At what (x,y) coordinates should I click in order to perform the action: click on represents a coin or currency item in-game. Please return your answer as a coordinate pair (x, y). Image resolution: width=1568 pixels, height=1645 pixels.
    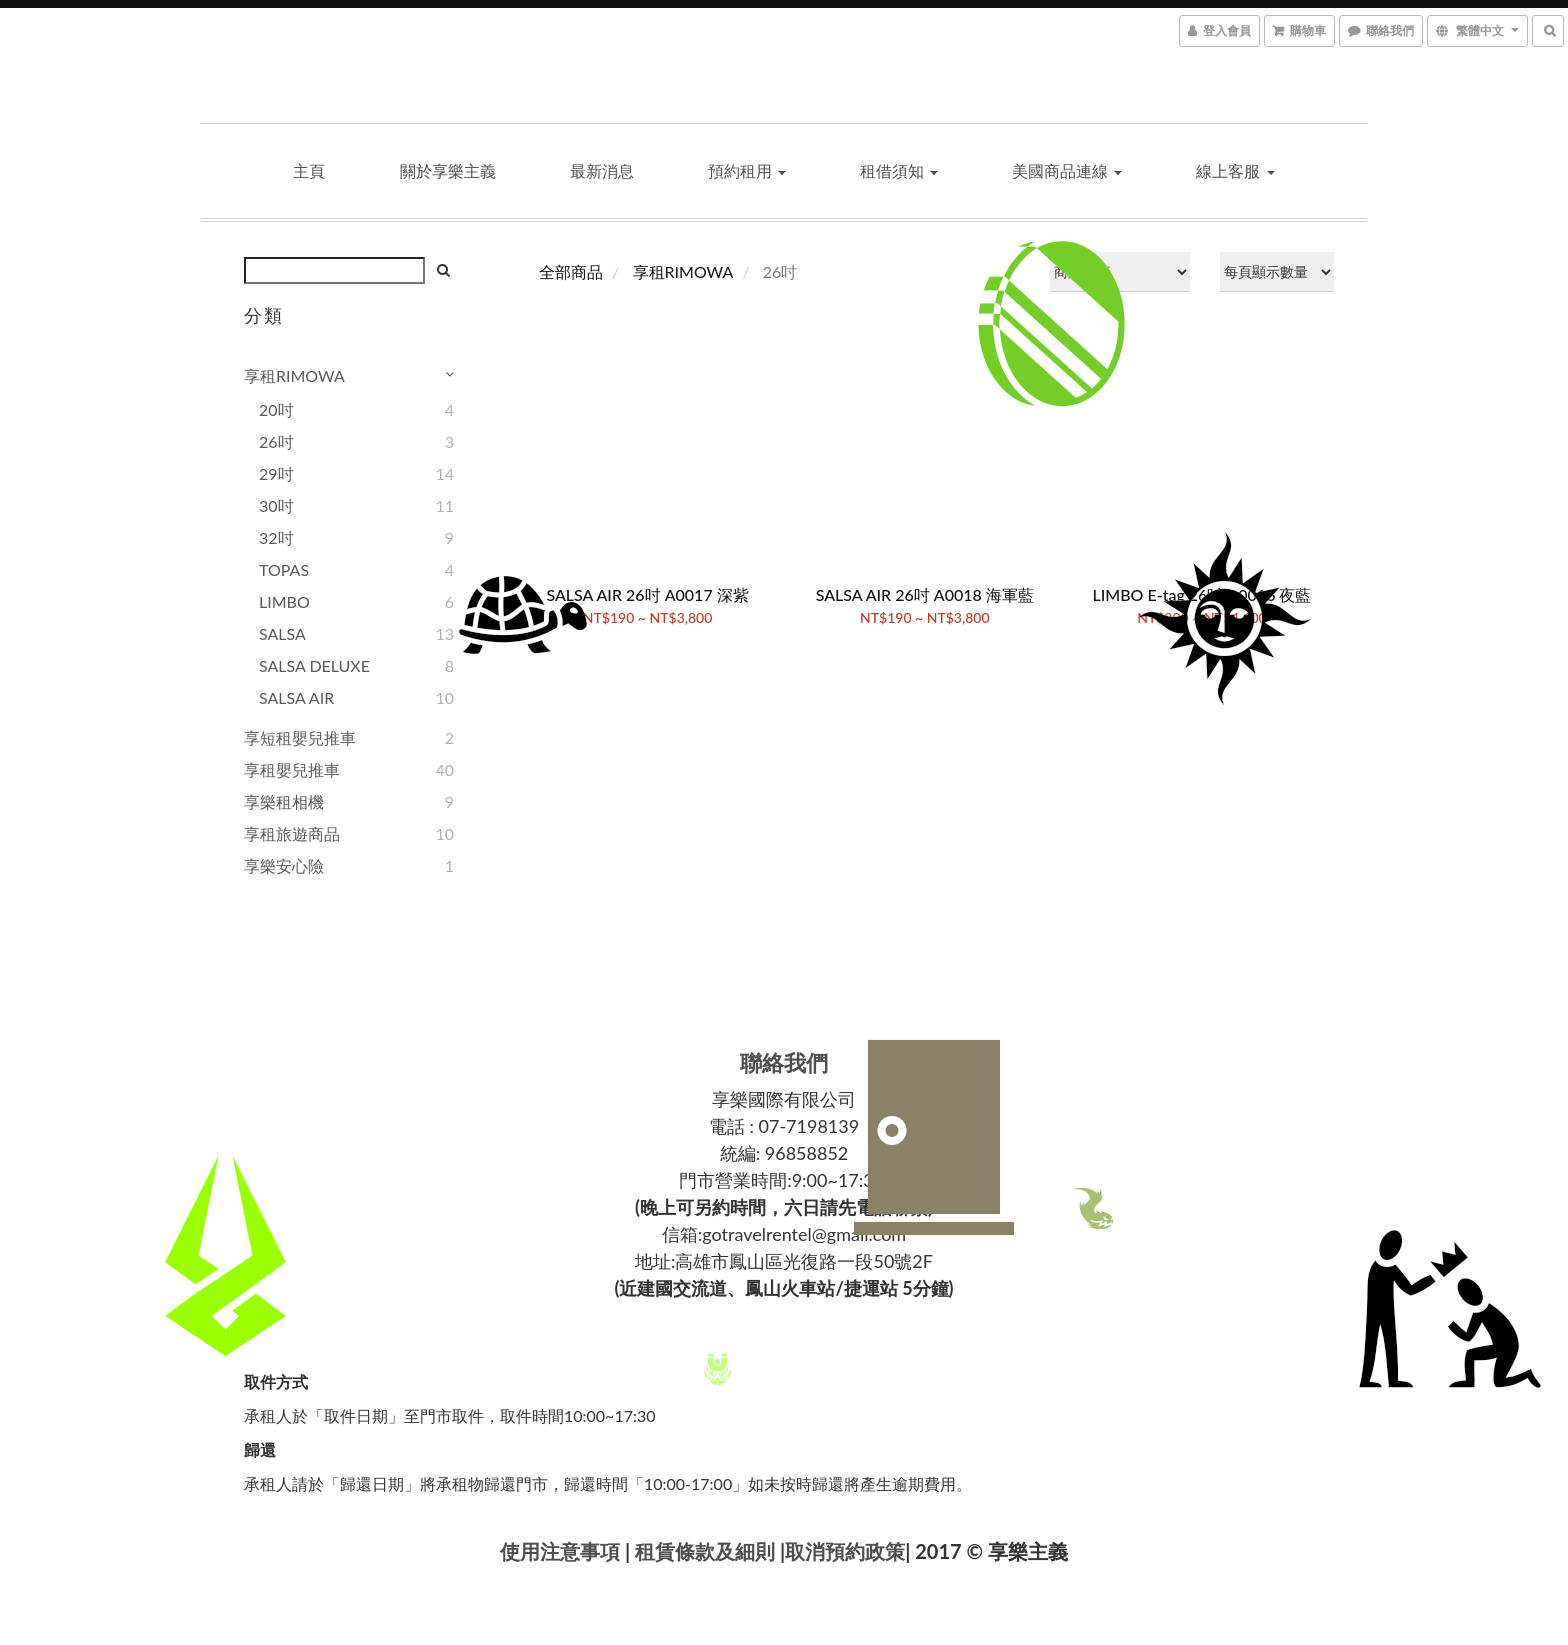
    Looking at the image, I should click on (1054, 324).